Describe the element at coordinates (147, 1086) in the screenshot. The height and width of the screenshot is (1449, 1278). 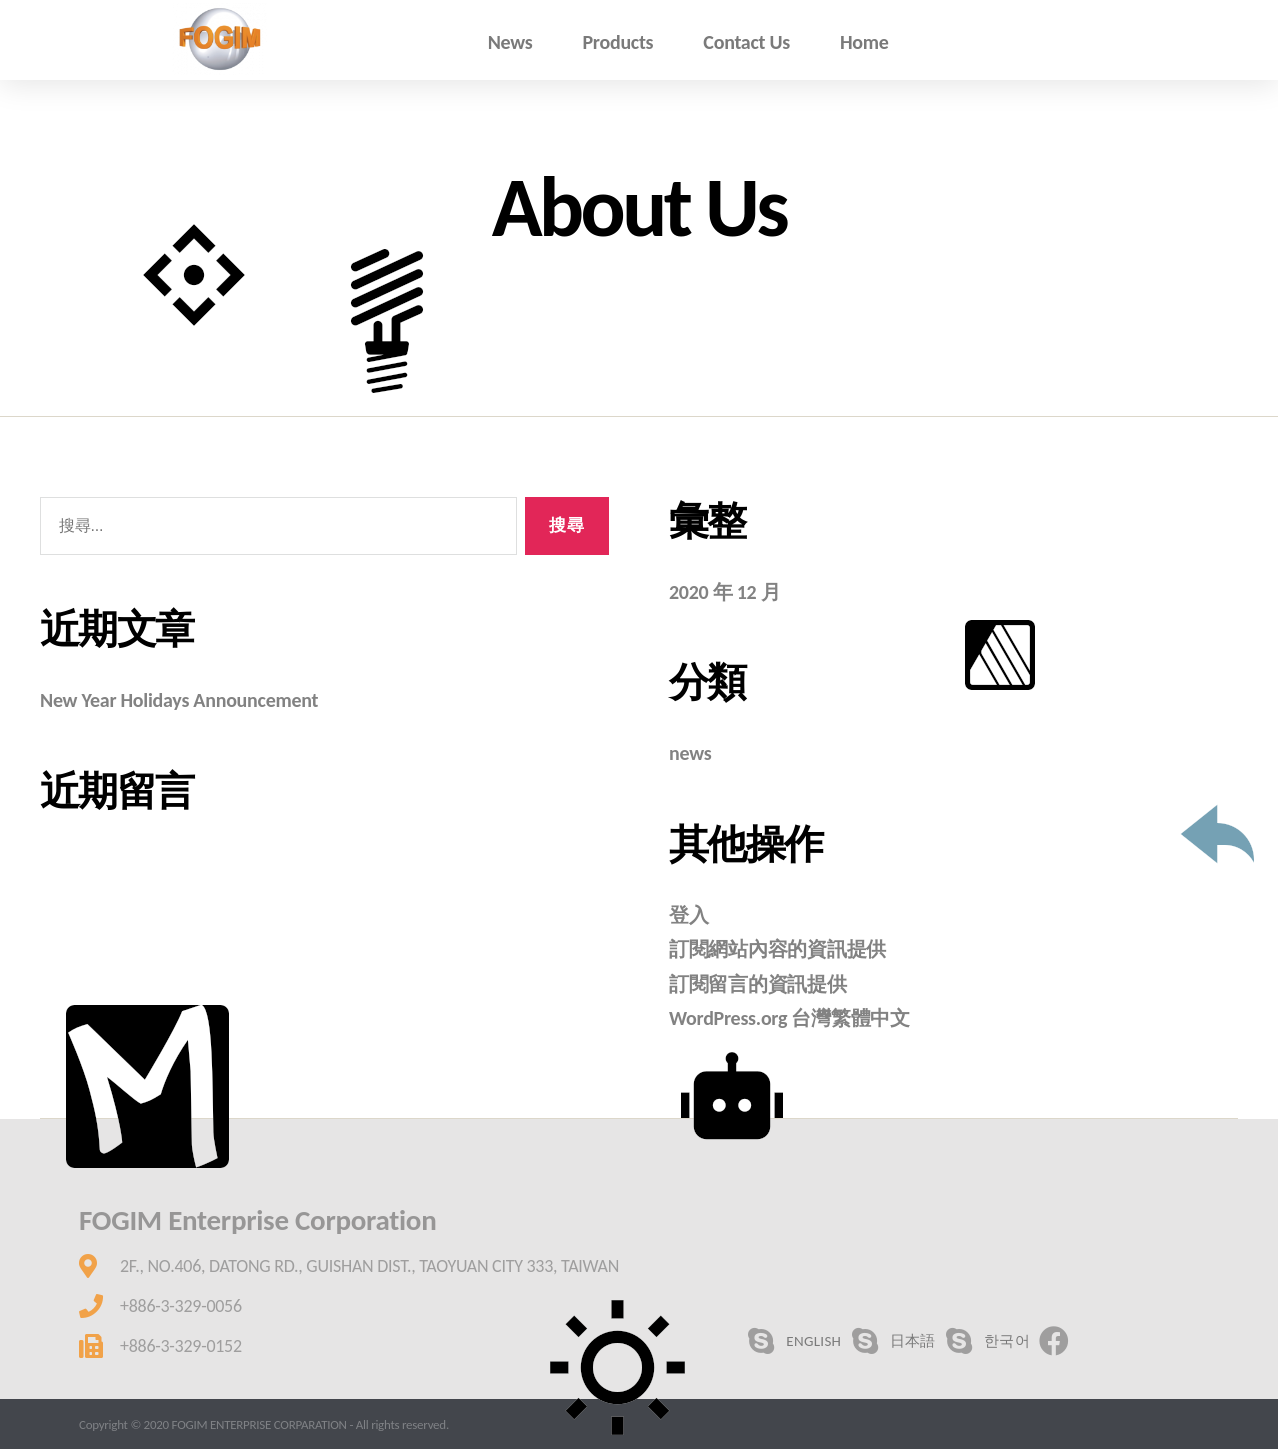
I see `visit the models resource website` at that location.